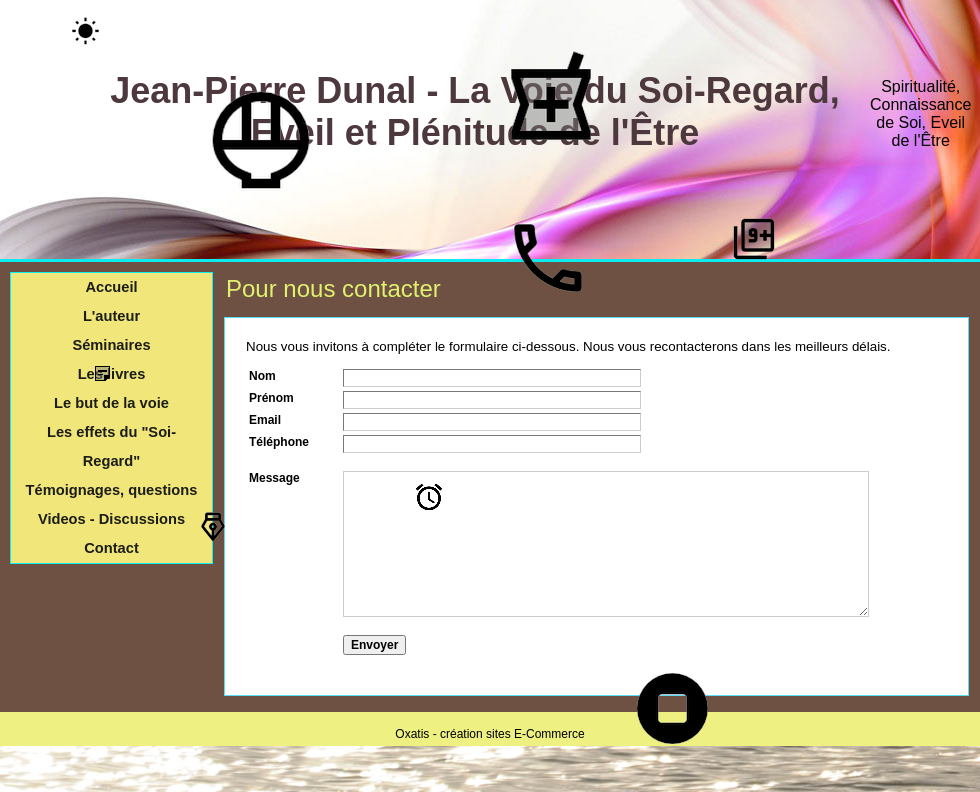  Describe the element at coordinates (429, 497) in the screenshot. I see `view or manage alarms` at that location.